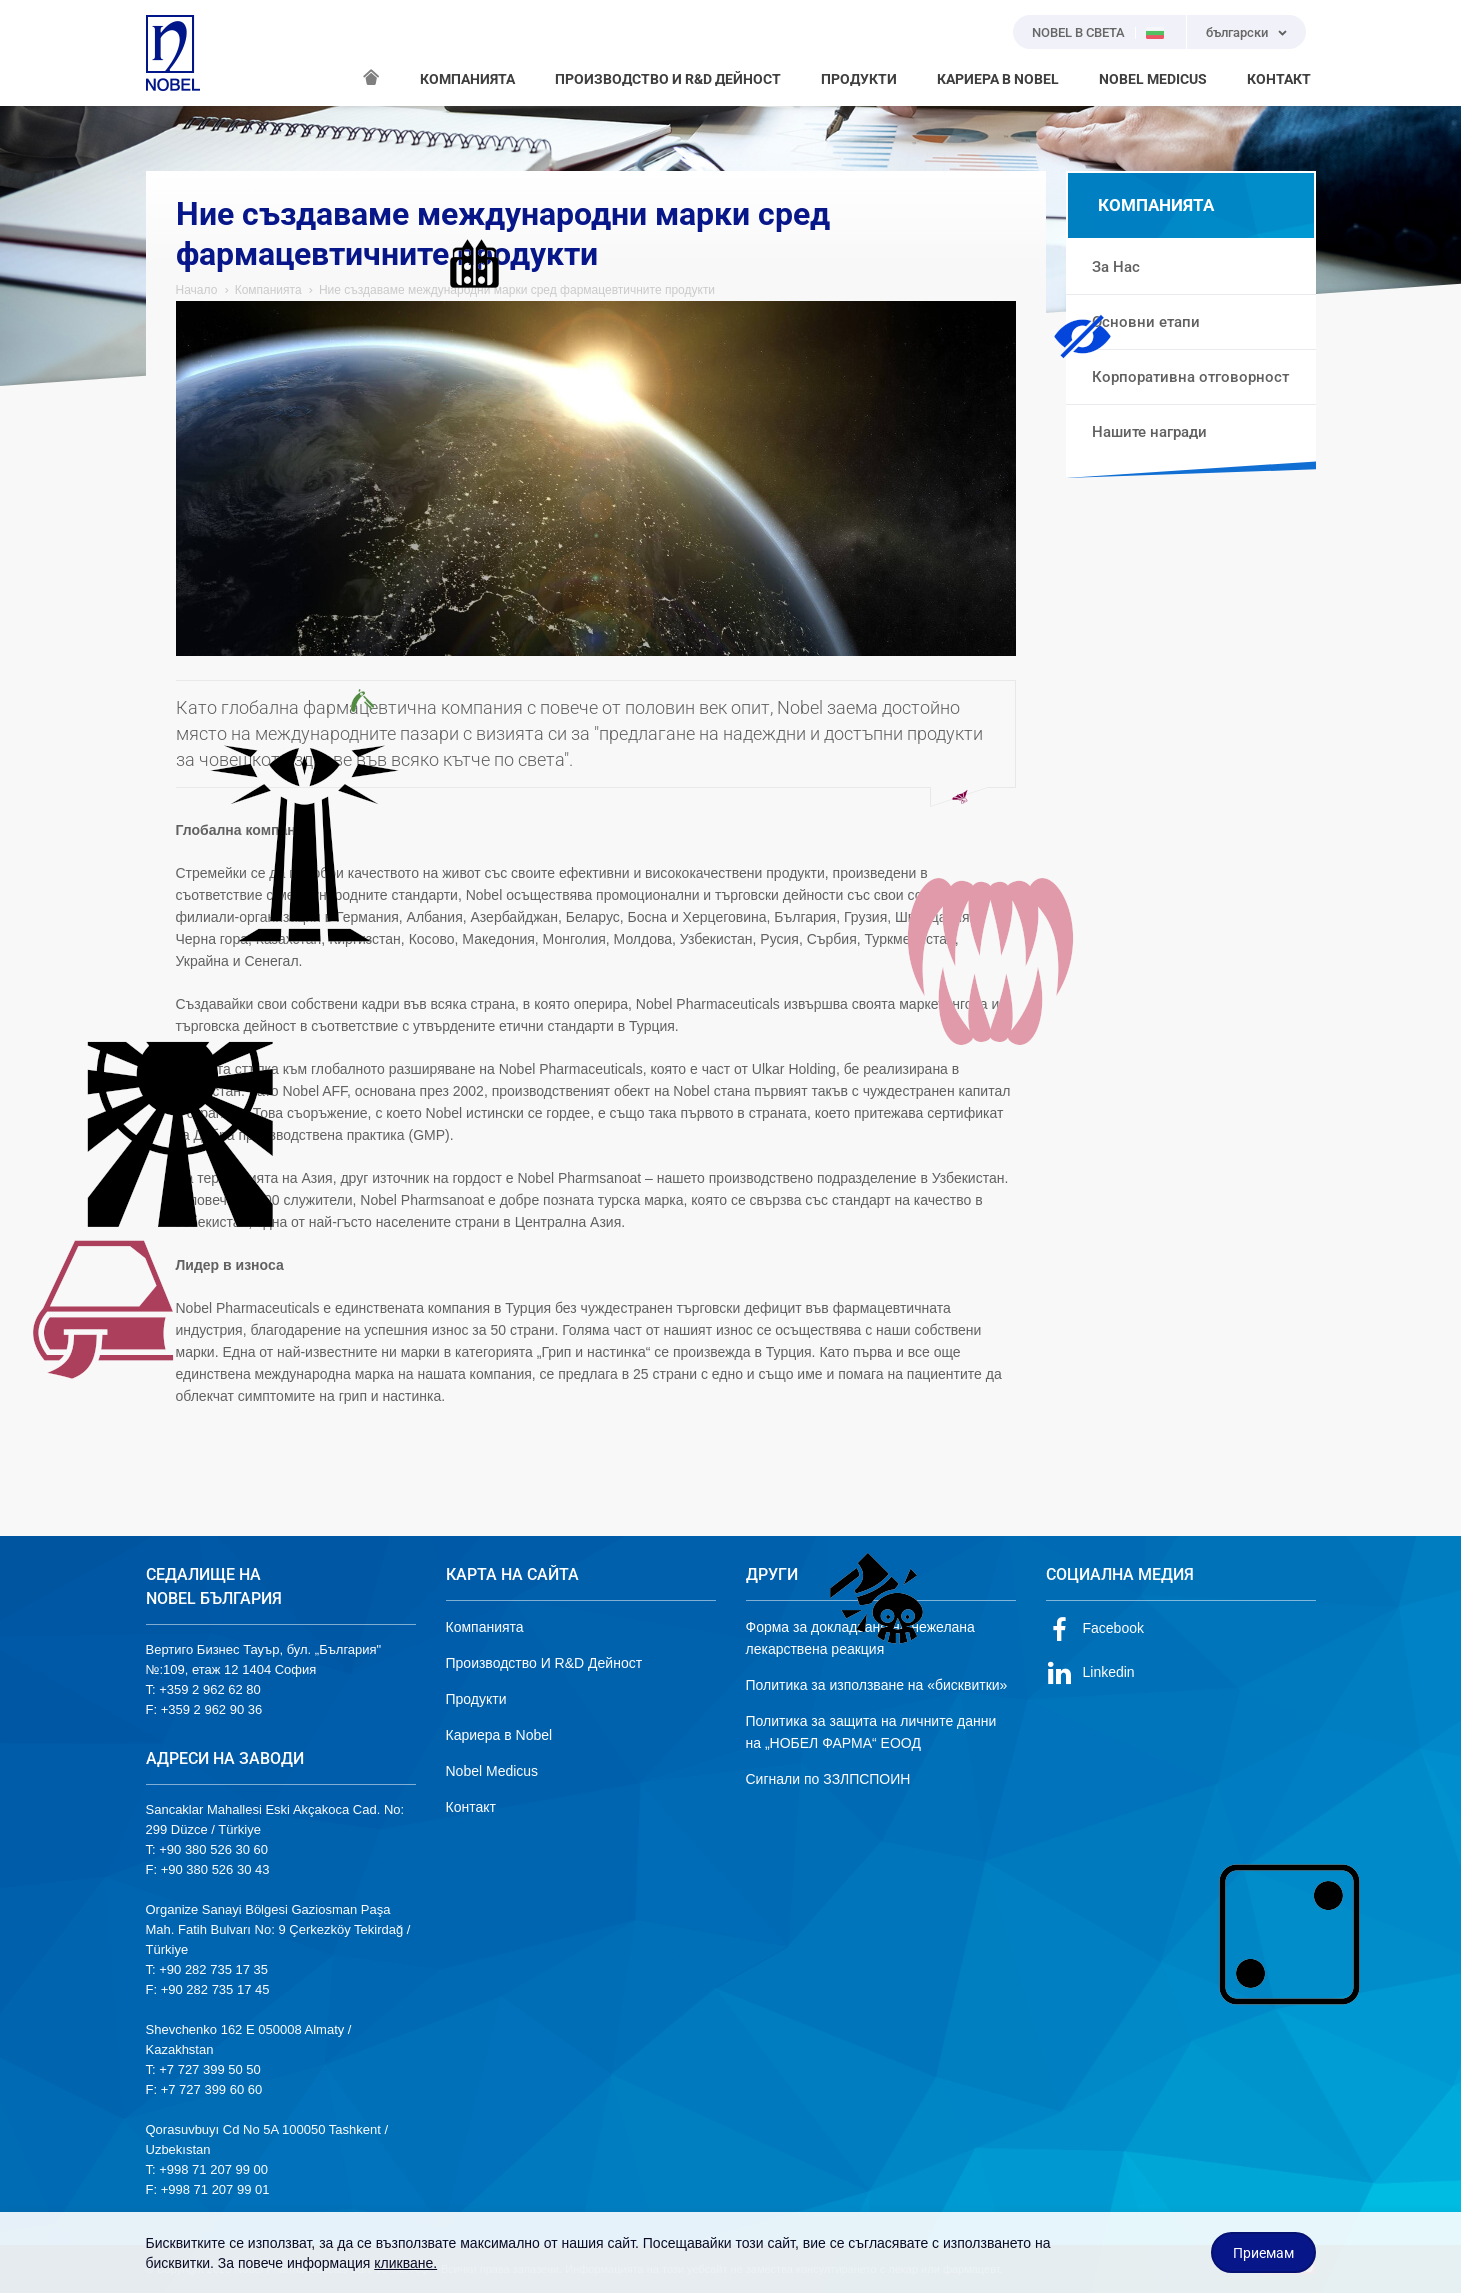  I want to click on indicates a kill or enemy defeated in gameplay, so click(876, 1597).